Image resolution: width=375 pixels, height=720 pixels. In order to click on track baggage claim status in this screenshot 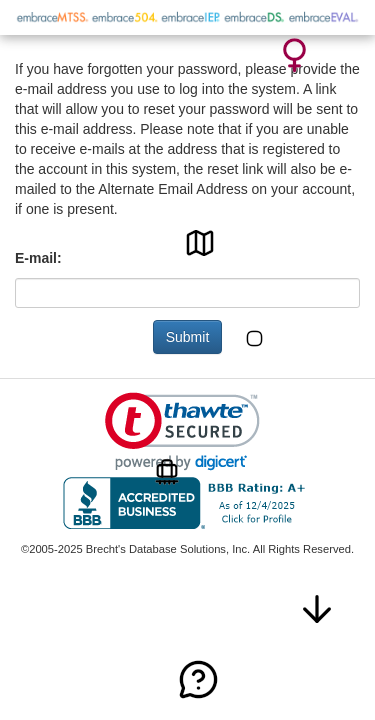, I will do `click(167, 472)`.